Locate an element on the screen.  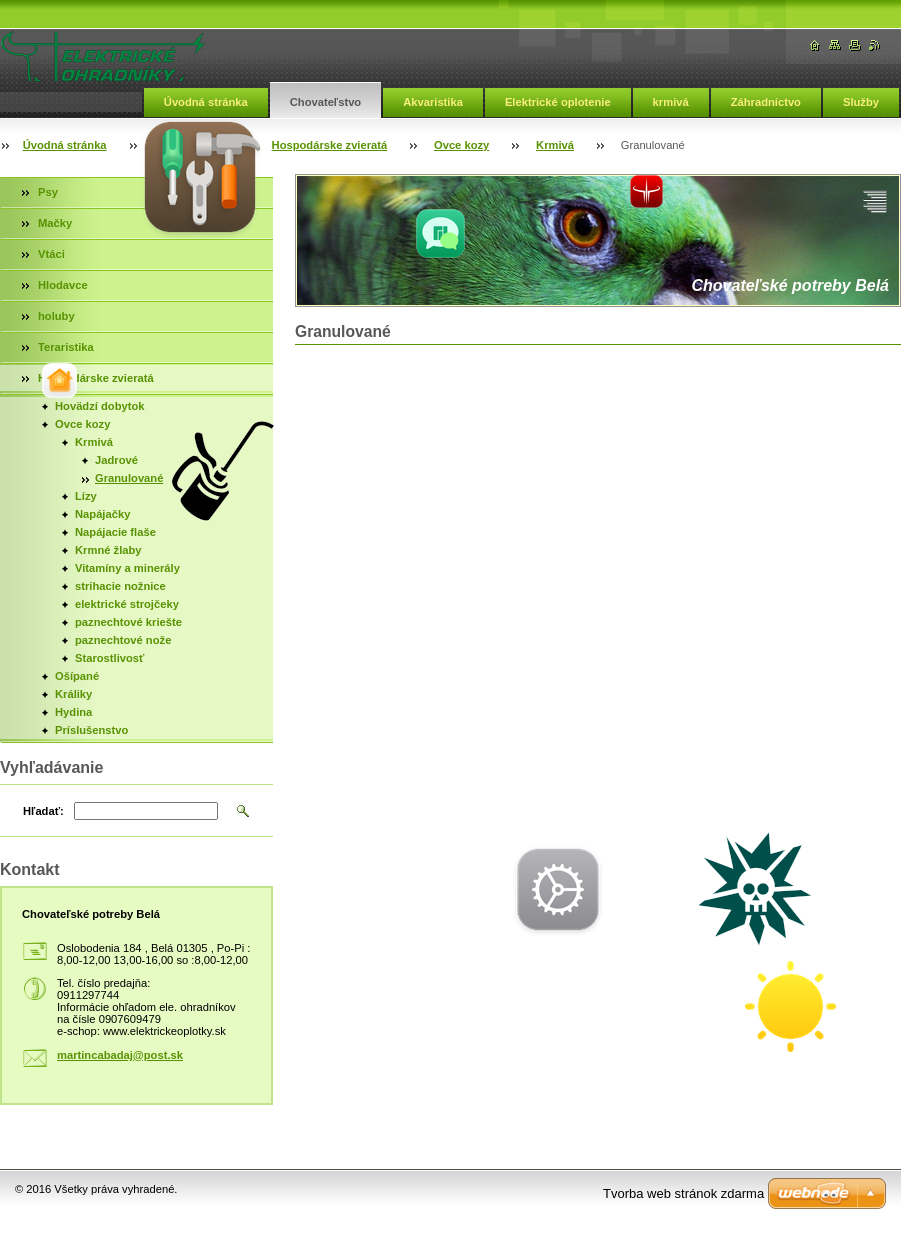
launch ioquake3 game engine is located at coordinates (646, 191).